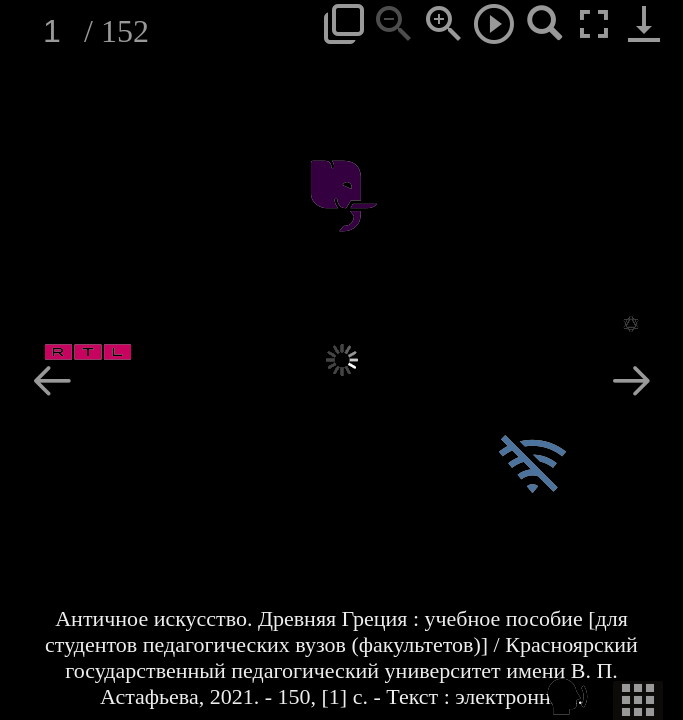  I want to click on graphql api or technology indicator, so click(631, 324).